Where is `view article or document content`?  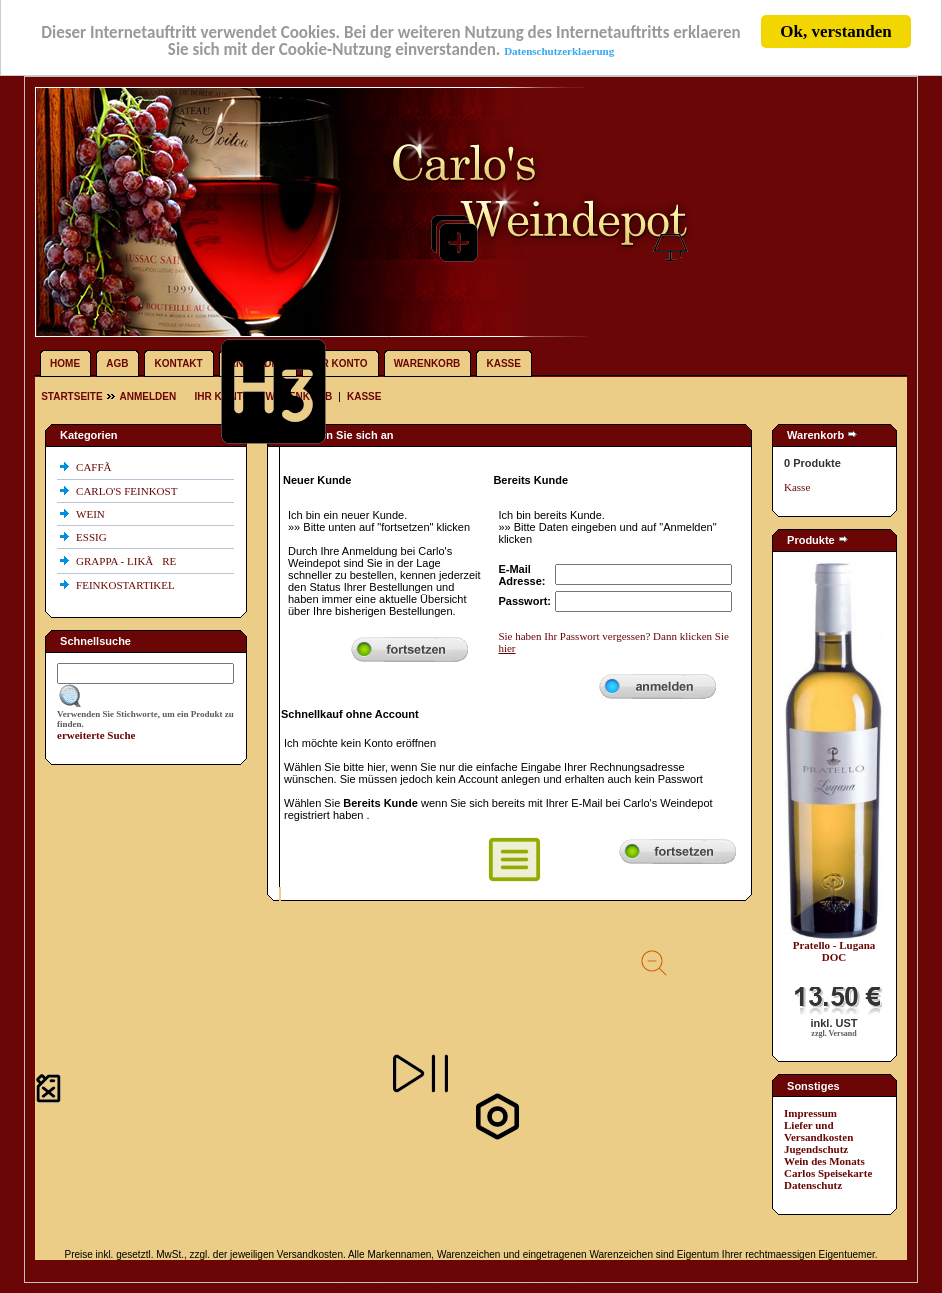 view article or document content is located at coordinates (514, 859).